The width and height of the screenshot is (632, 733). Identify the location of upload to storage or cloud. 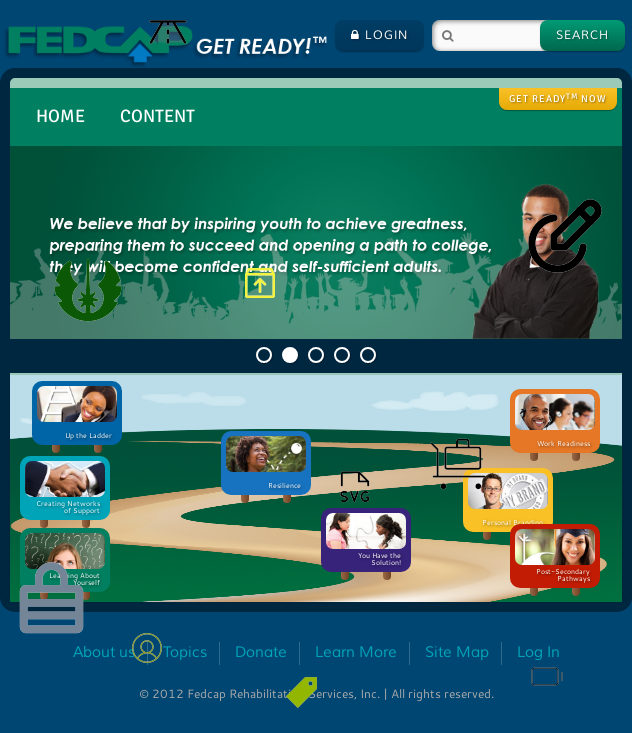
(260, 283).